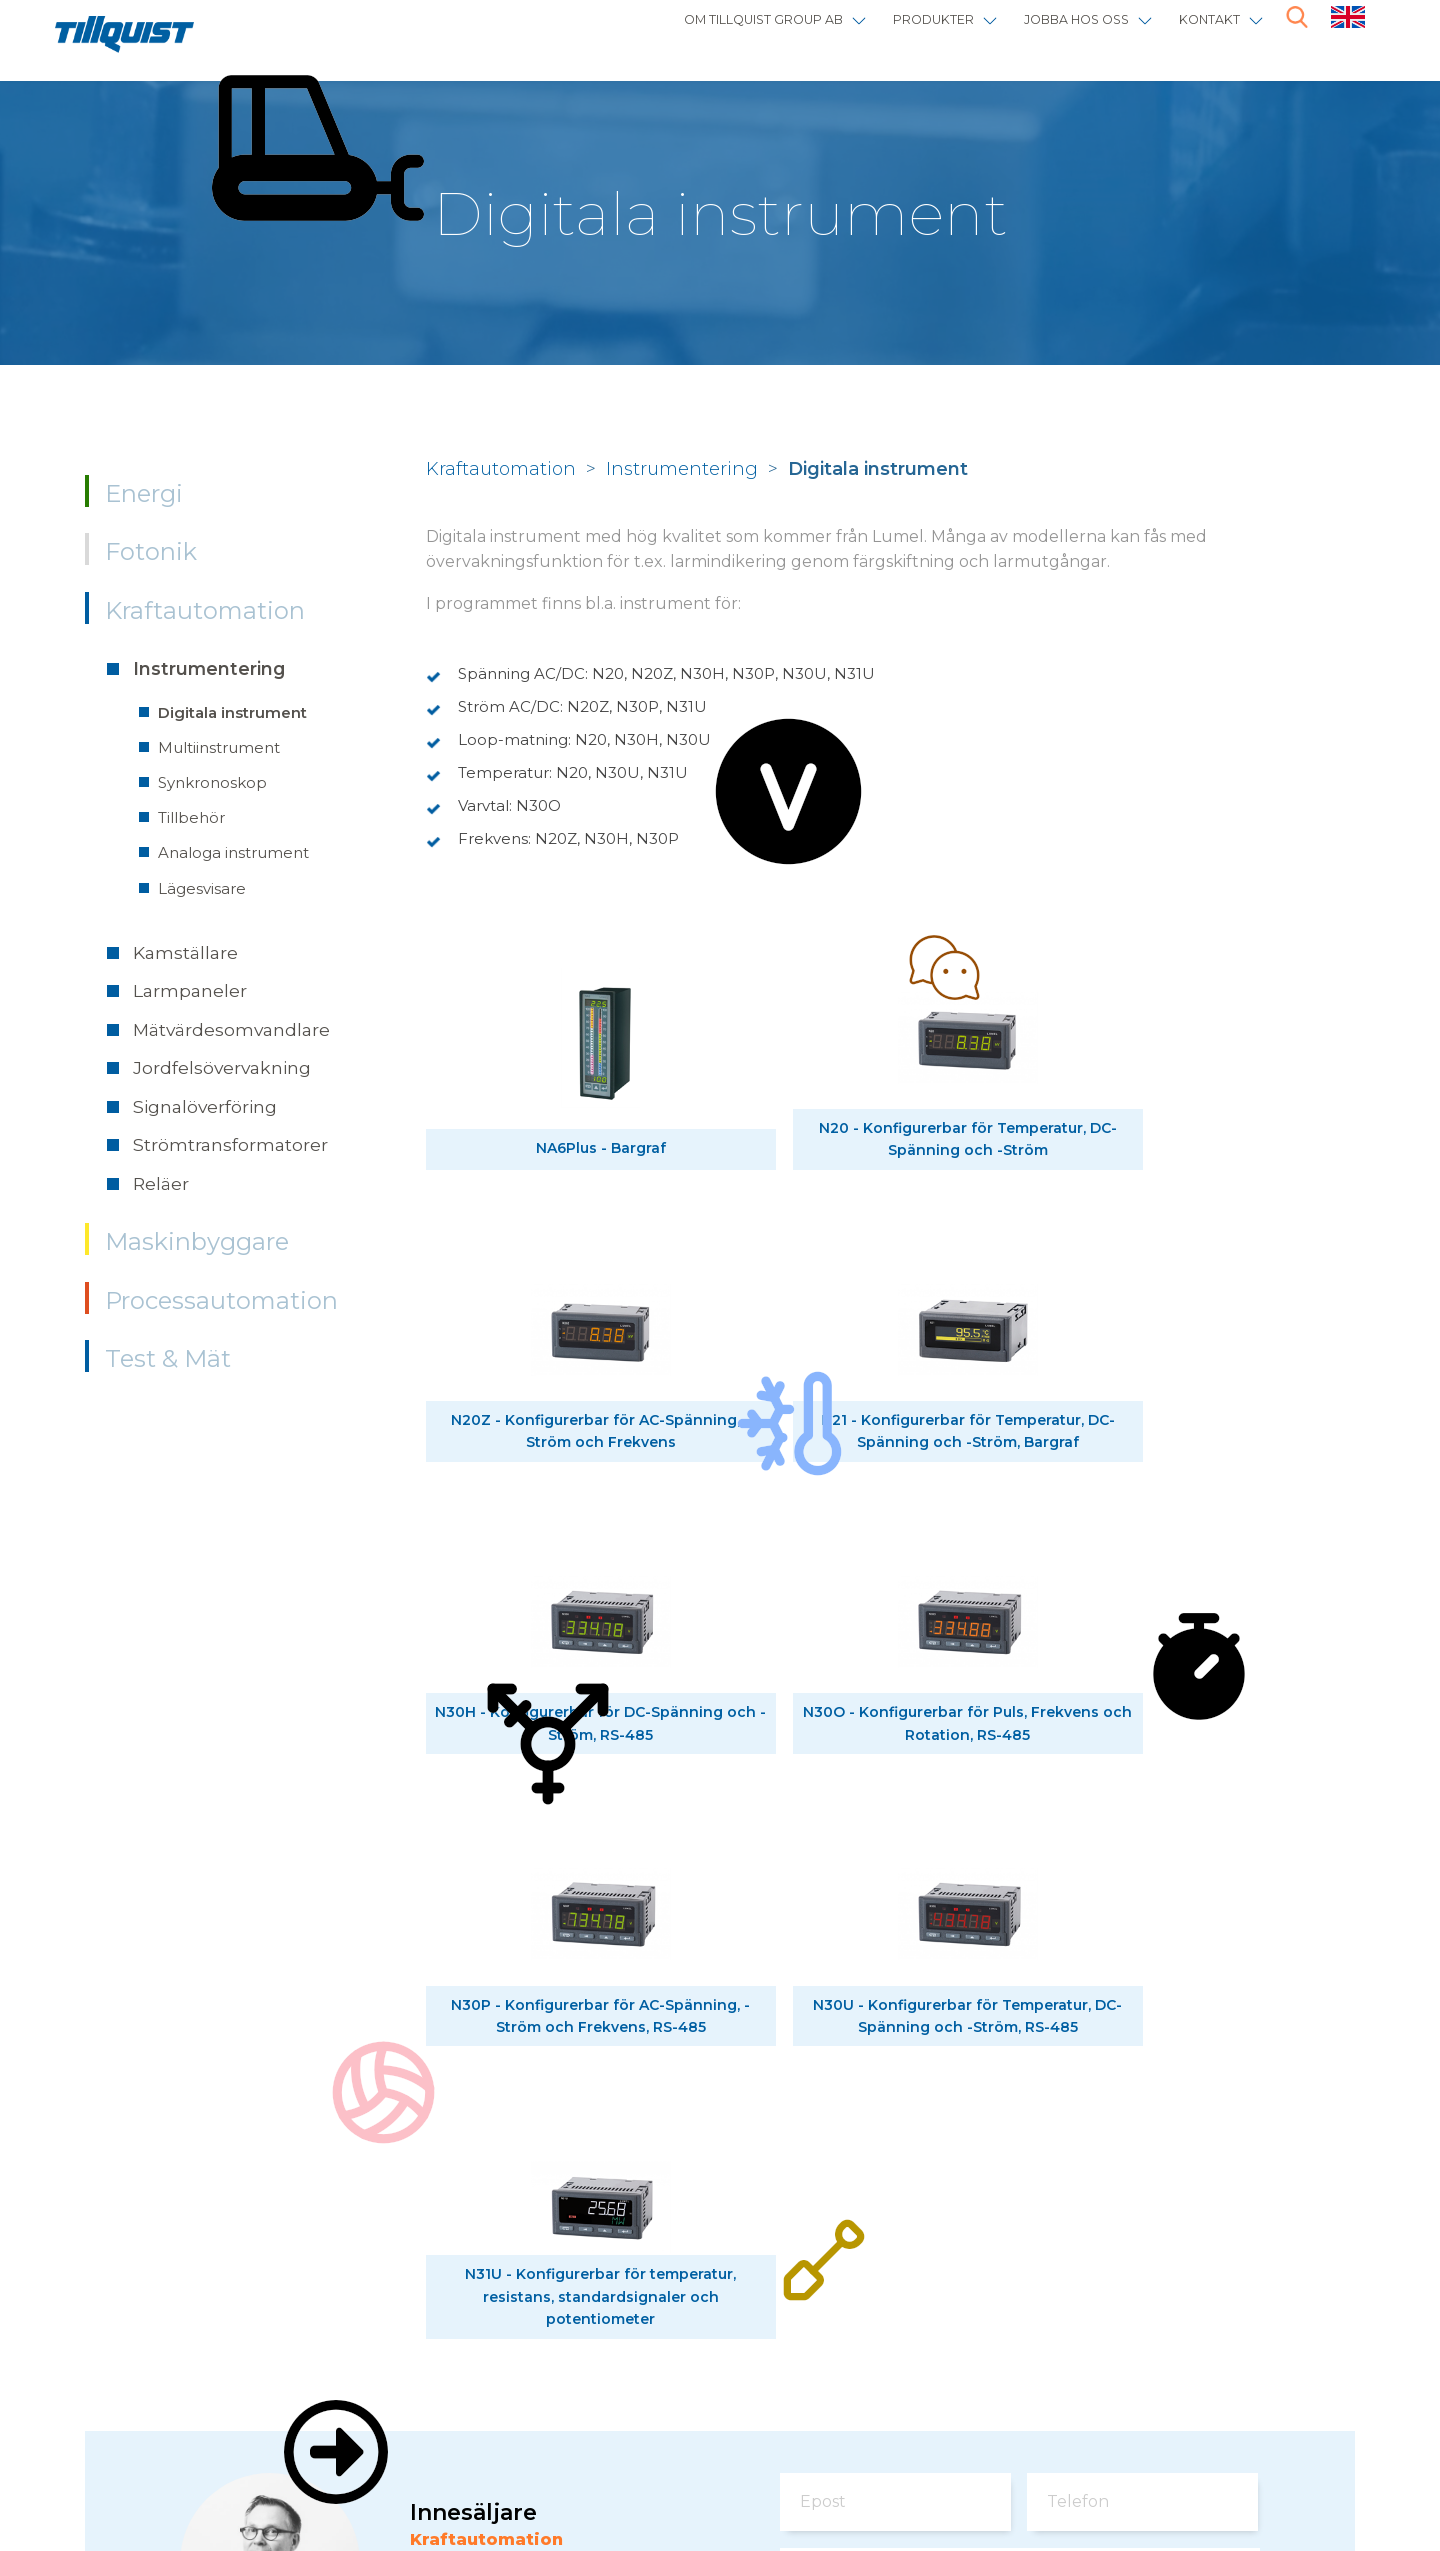 This screenshot has width=1440, height=2551. I want to click on view volleyball or beach sports activities, so click(383, 2092).